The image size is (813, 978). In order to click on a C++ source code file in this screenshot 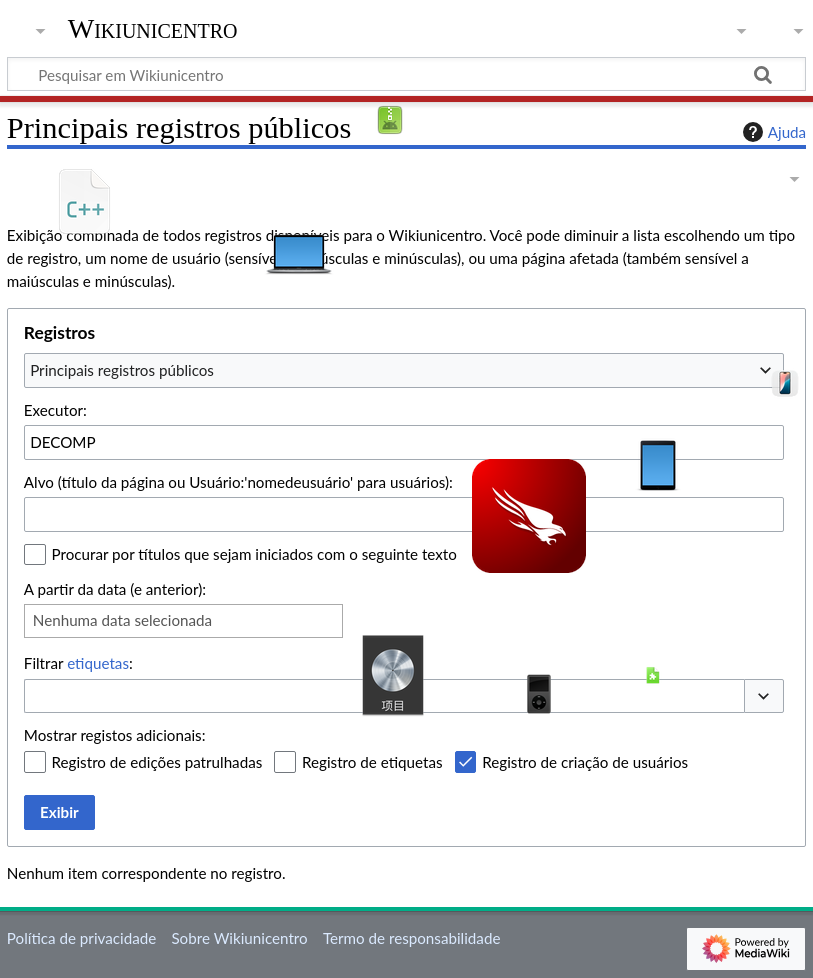, I will do `click(84, 201)`.